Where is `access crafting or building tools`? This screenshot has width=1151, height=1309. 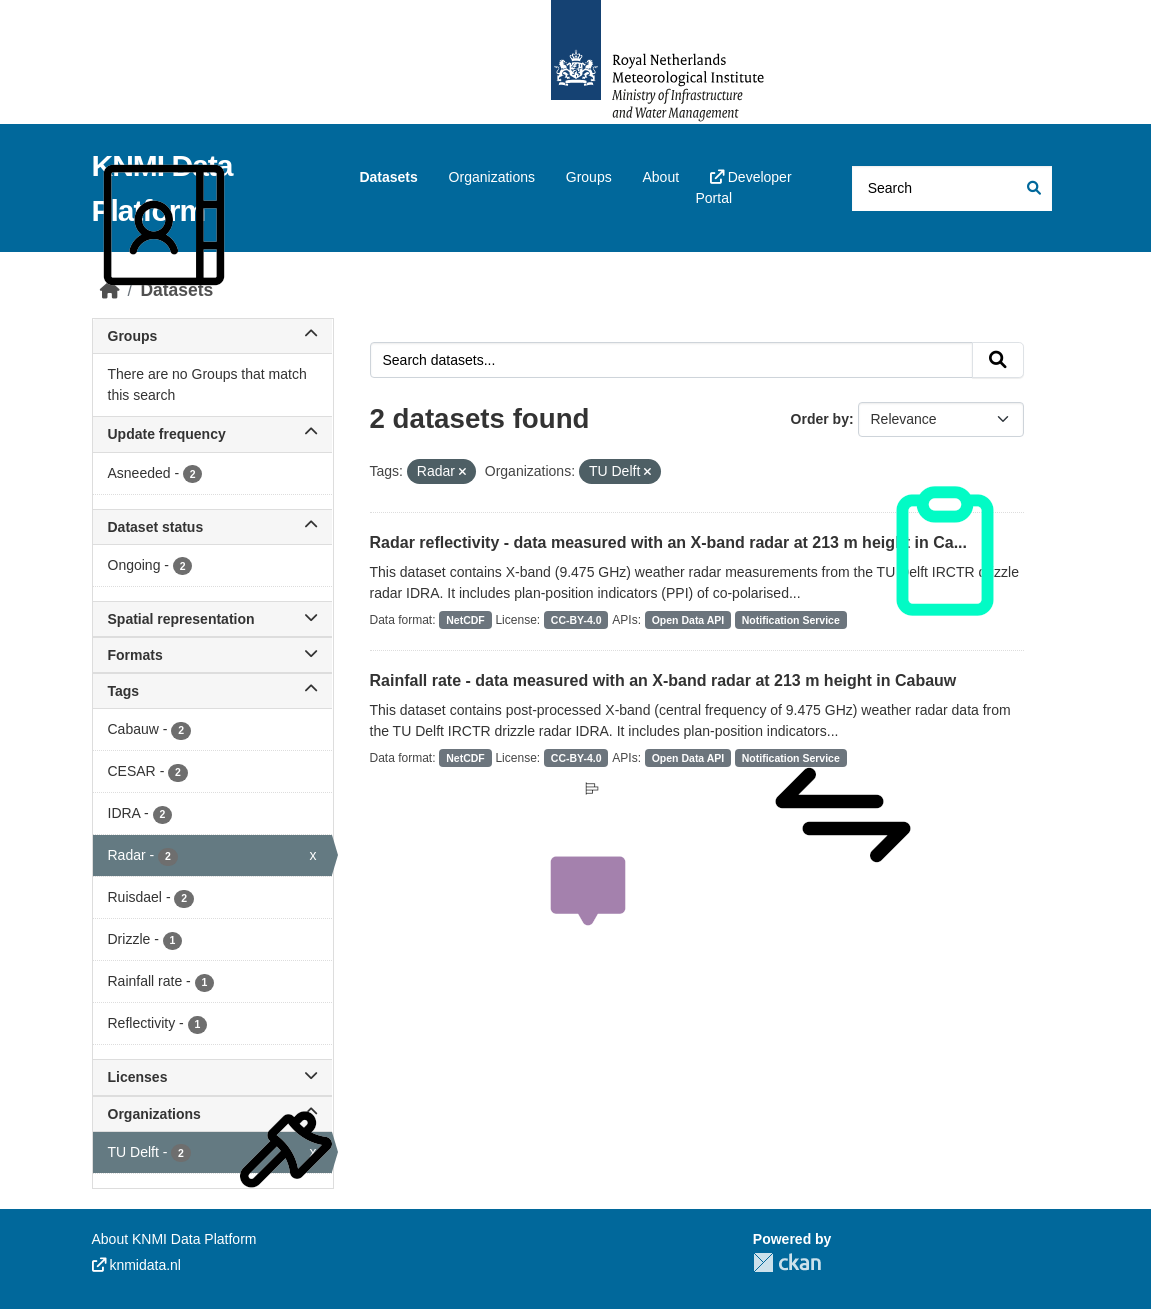
access crafting or building tools is located at coordinates (286, 1153).